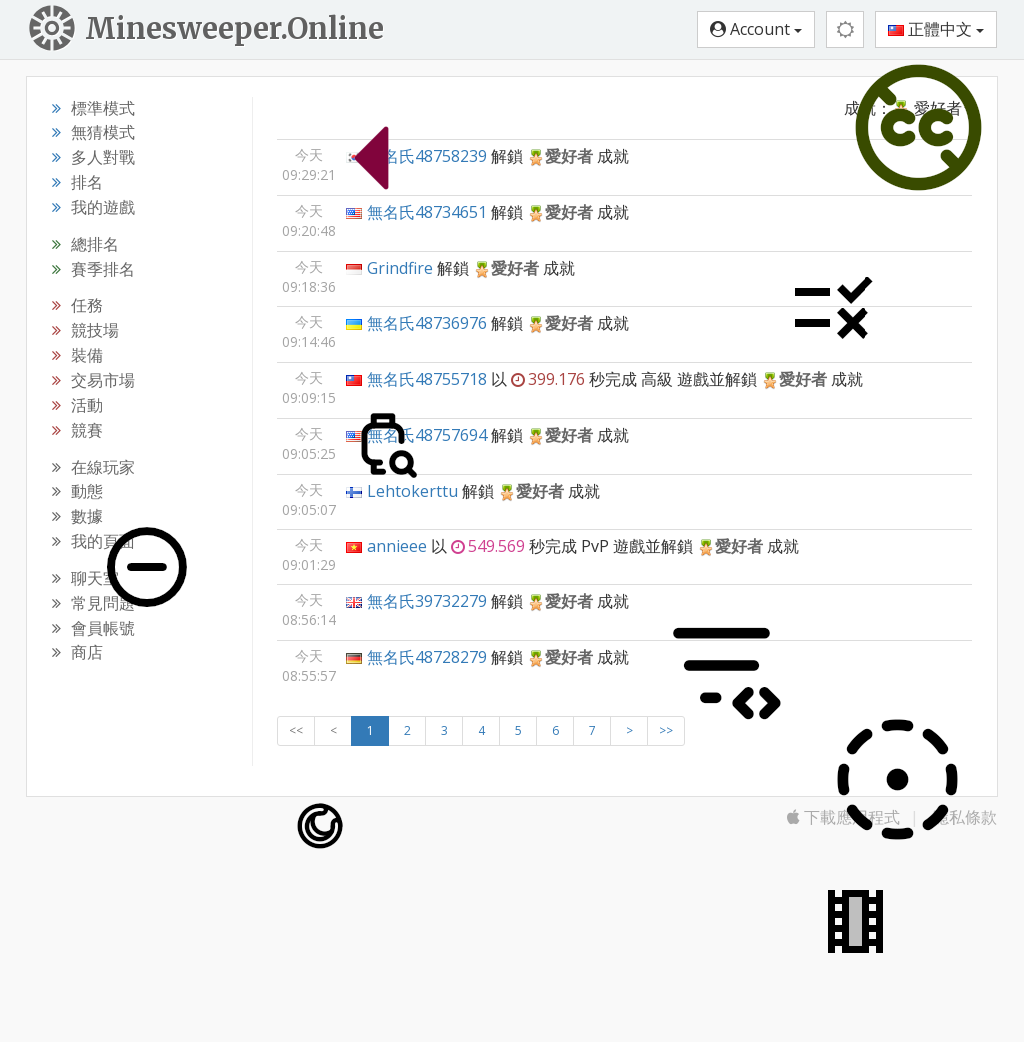 Image resolution: width=1024 pixels, height=1042 pixels. Describe the element at coordinates (897, 779) in the screenshot. I see `set focus point or target area` at that location.